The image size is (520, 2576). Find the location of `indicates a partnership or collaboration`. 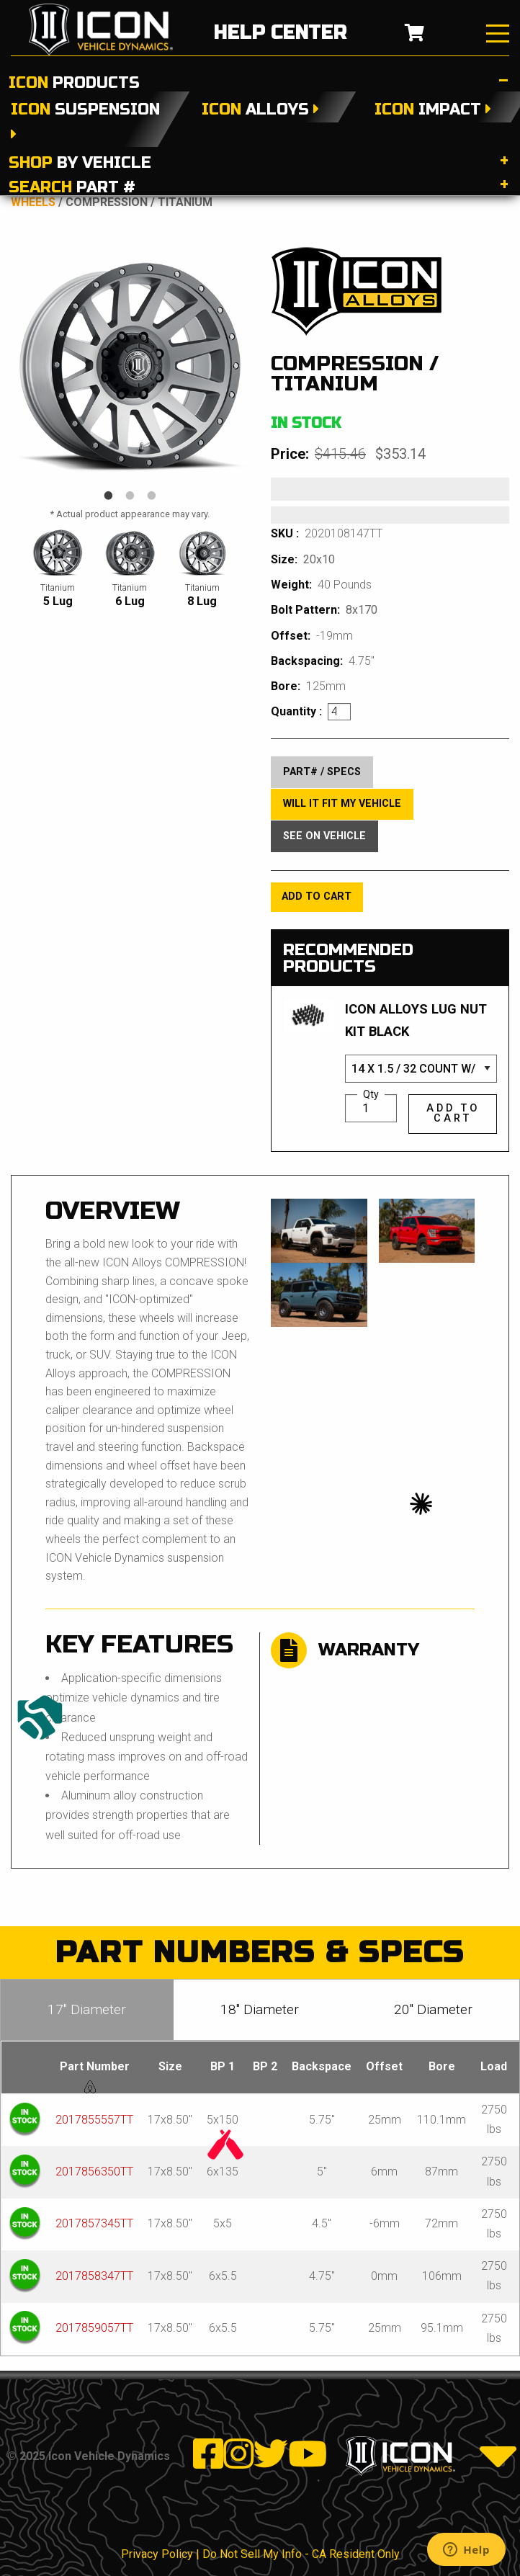

indicates a partnership or collaboration is located at coordinates (41, 1717).